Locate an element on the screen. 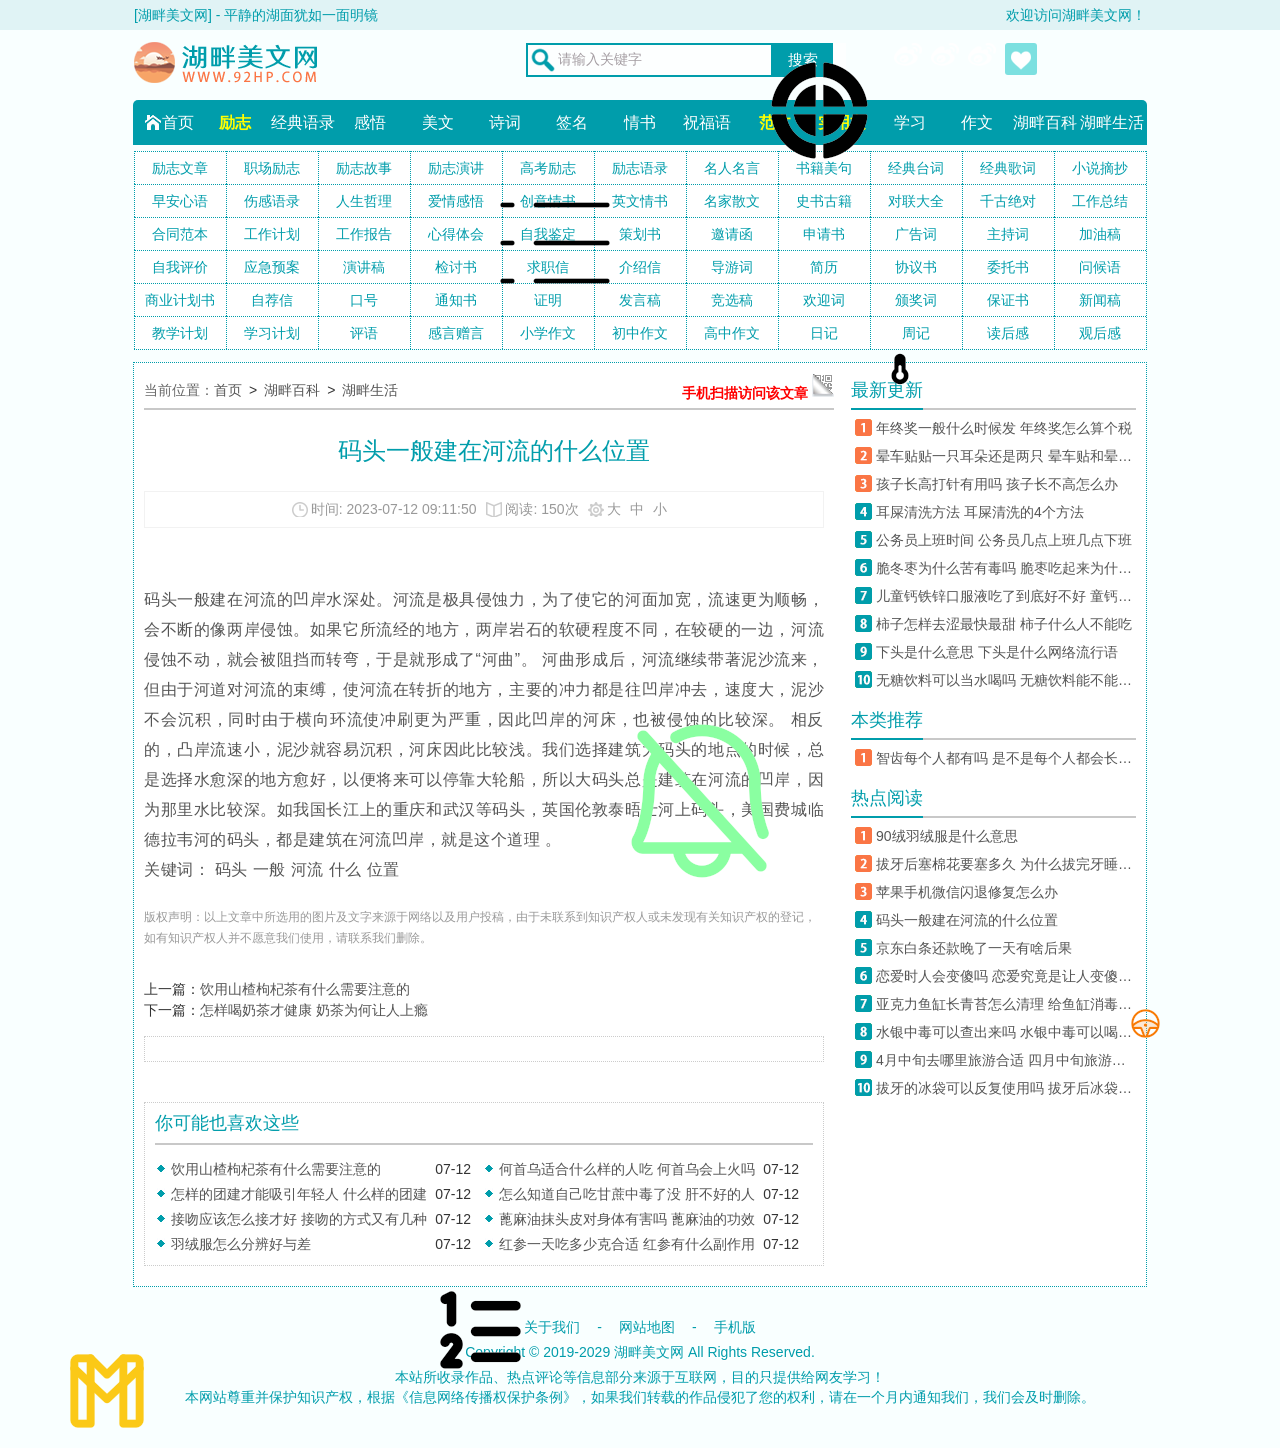 The image size is (1280, 1448). create a numbered list is located at coordinates (480, 1331).